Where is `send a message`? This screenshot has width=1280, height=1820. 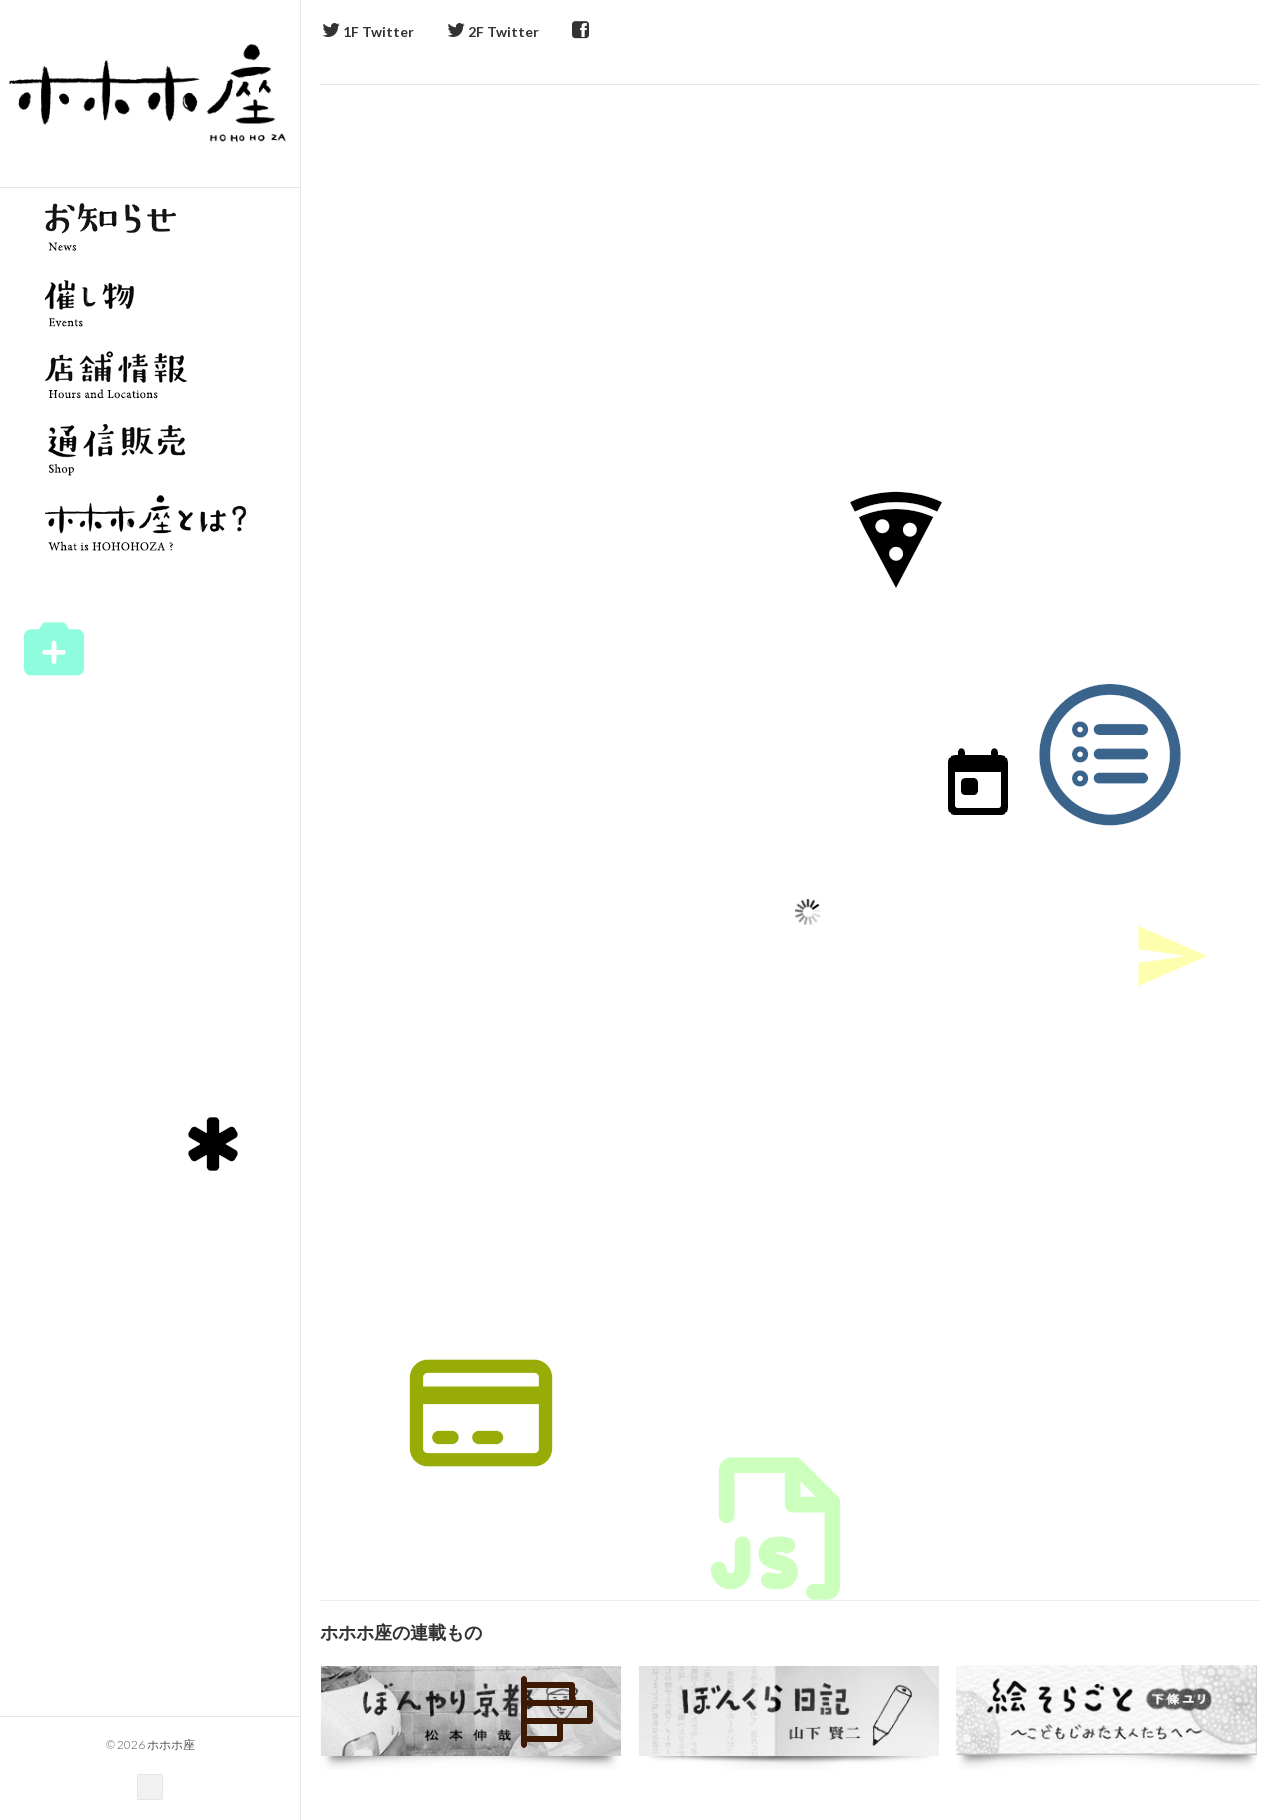 send a message is located at coordinates (1173, 956).